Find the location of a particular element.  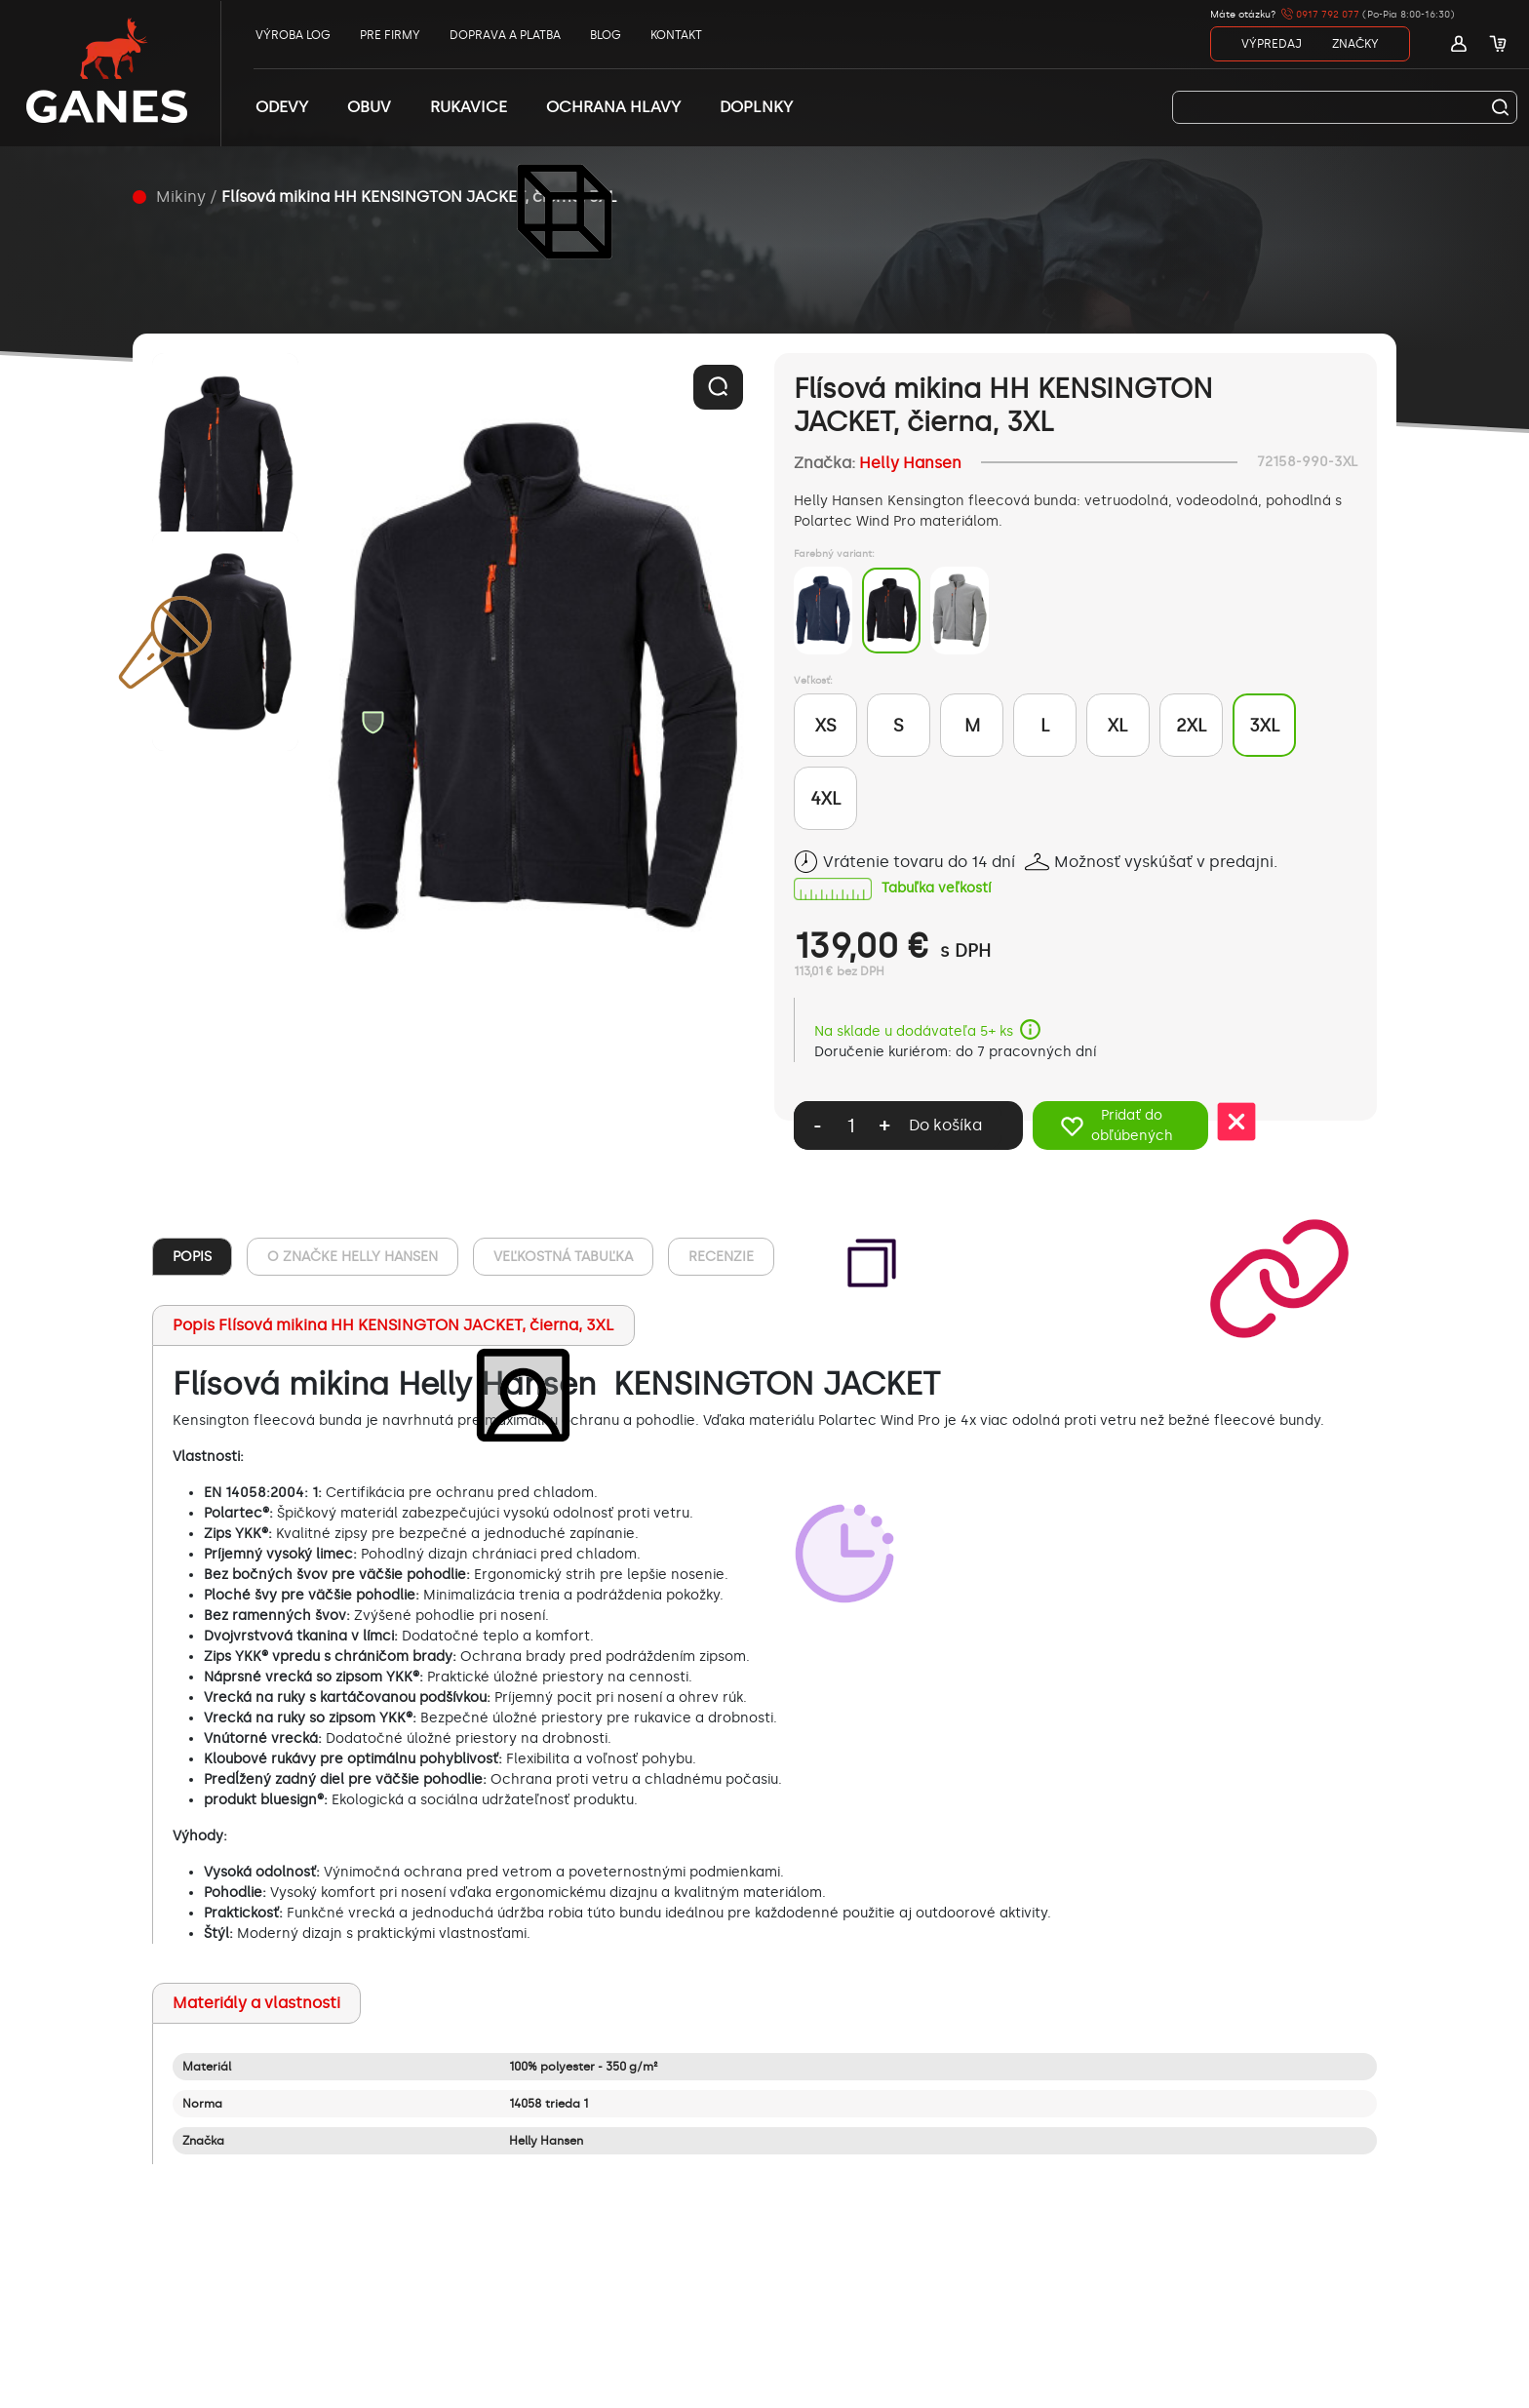

copy or share a link is located at coordinates (1279, 1279).